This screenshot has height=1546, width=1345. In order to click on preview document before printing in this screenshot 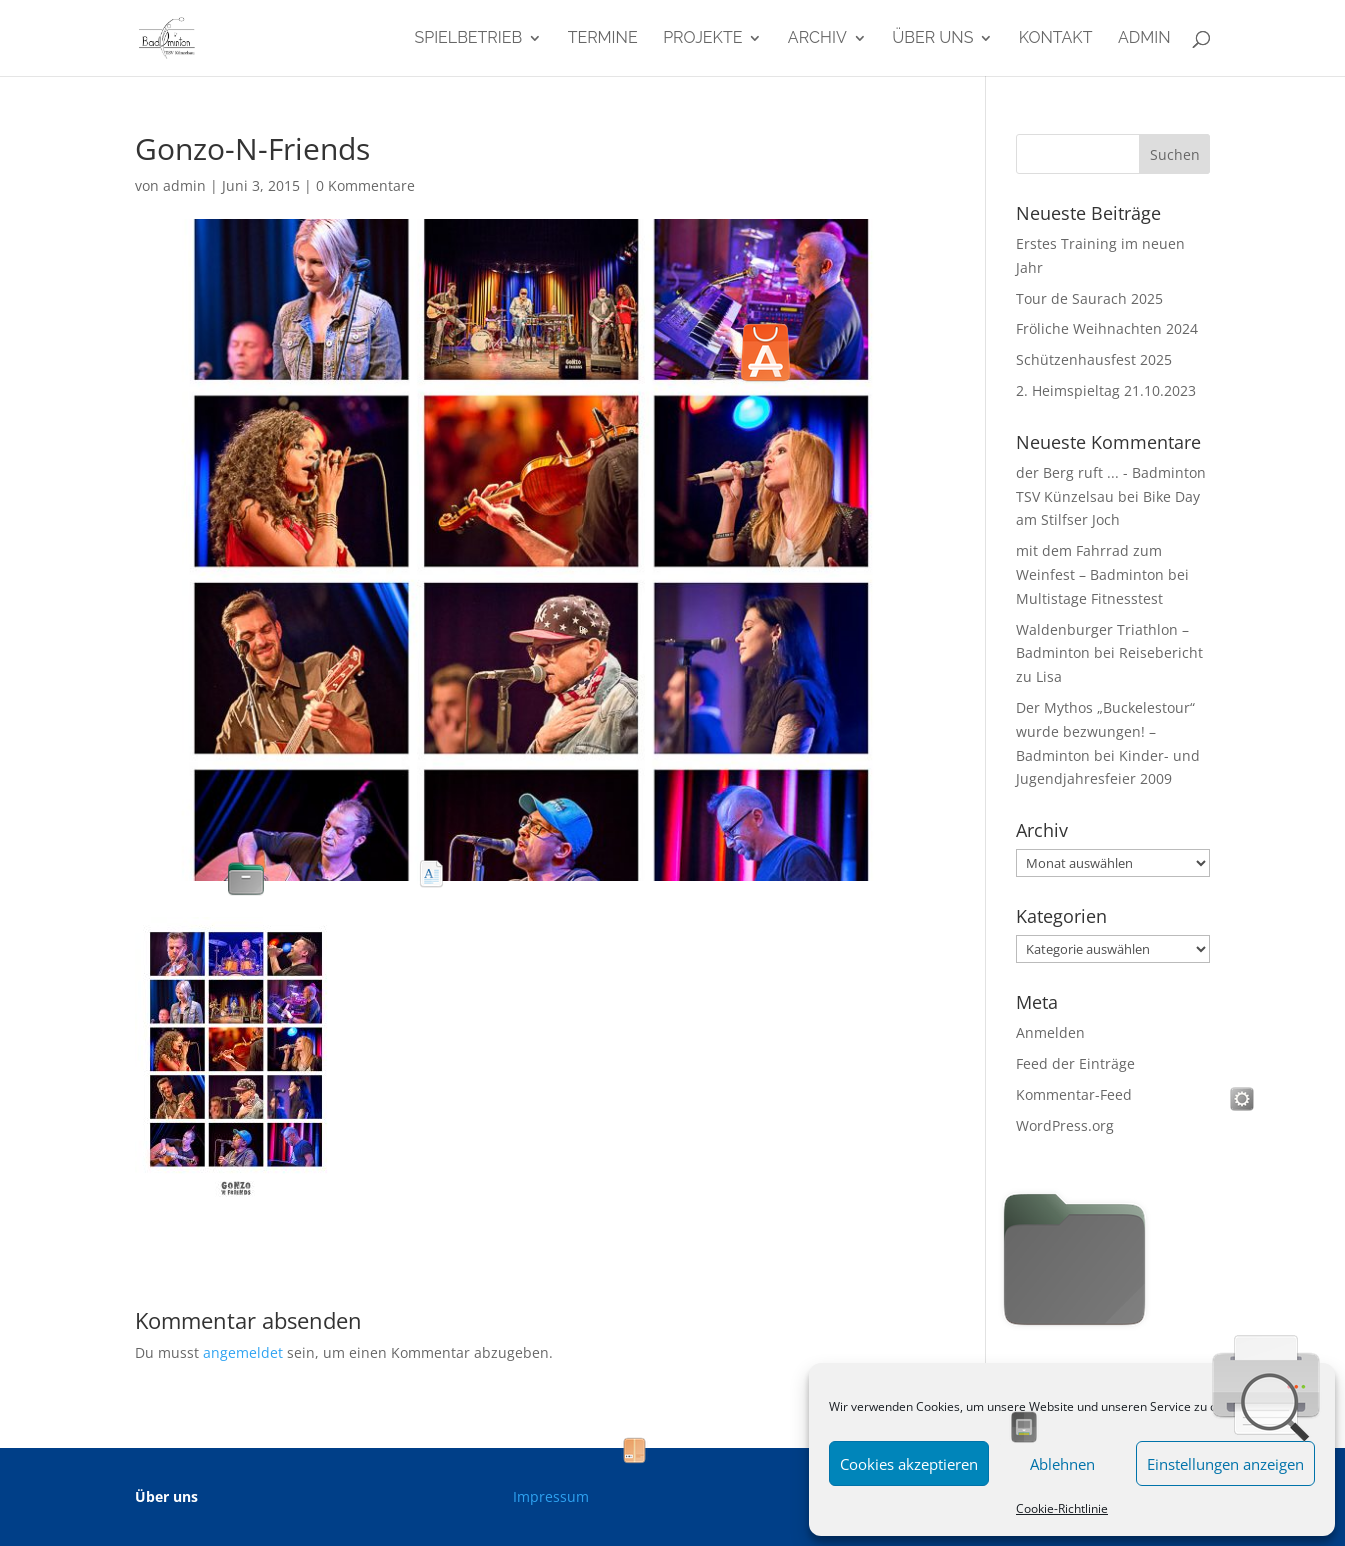, I will do `click(1266, 1385)`.